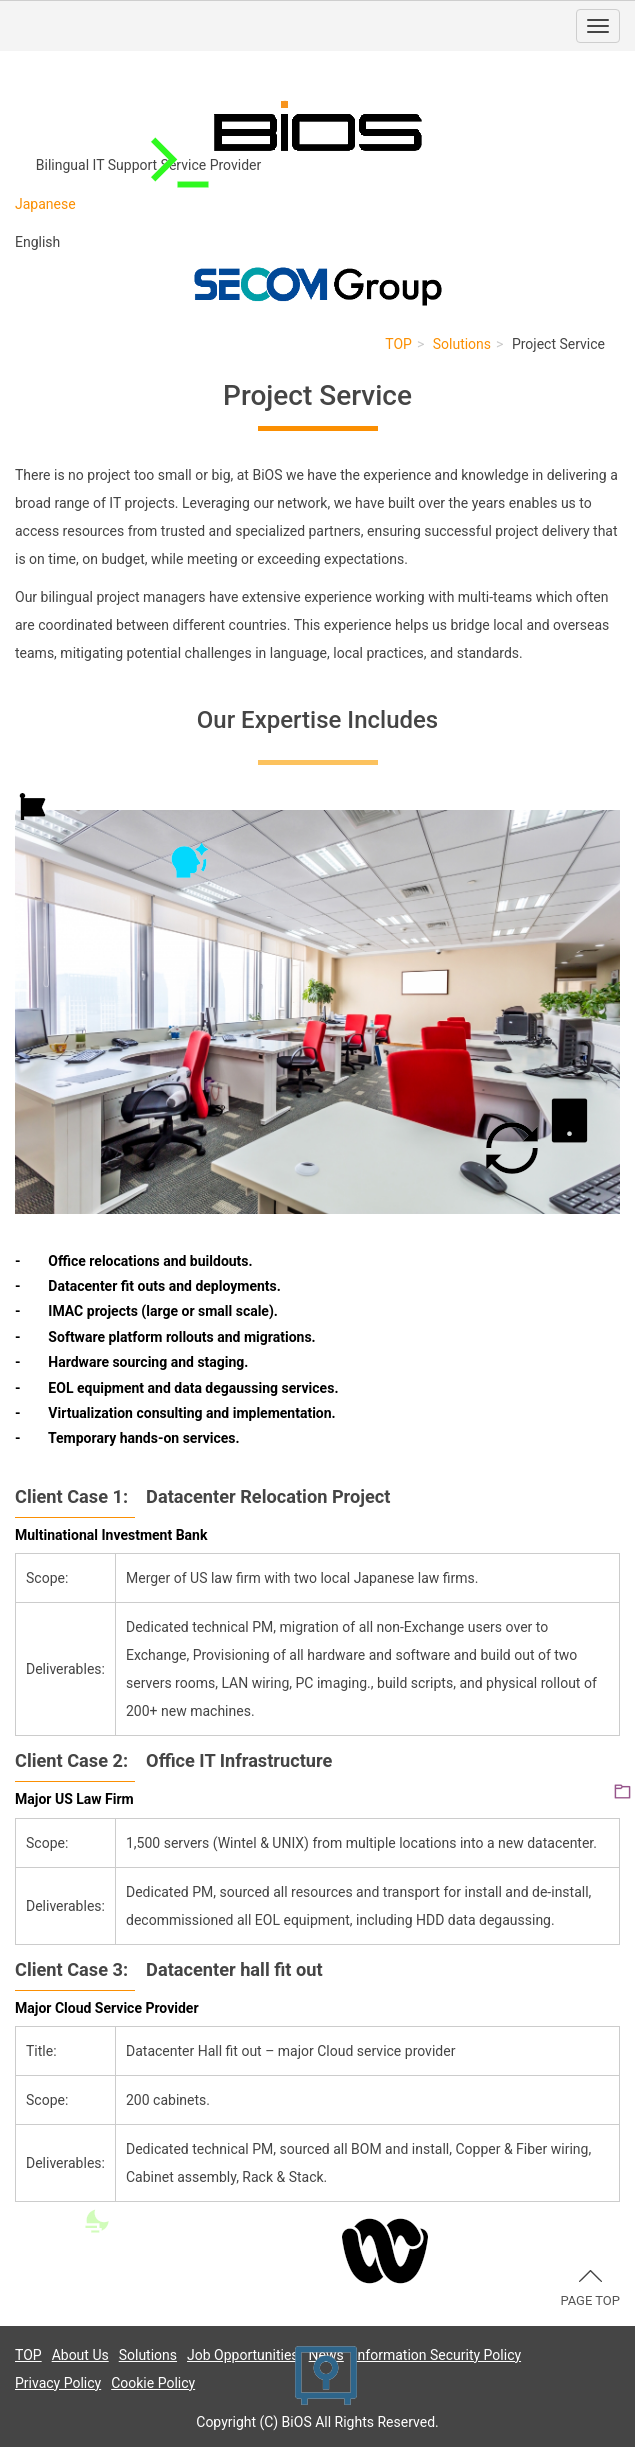 The image size is (635, 2447). Describe the element at coordinates (326, 2374) in the screenshot. I see `access secure storage or vault` at that location.